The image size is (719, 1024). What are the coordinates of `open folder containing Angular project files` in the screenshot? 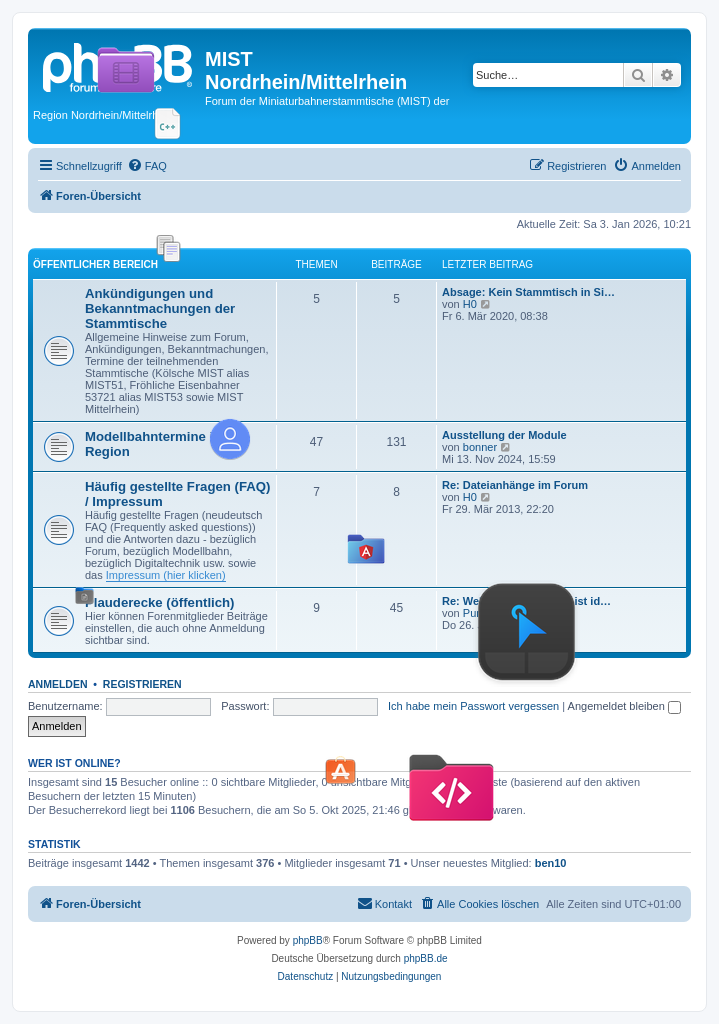 It's located at (366, 550).